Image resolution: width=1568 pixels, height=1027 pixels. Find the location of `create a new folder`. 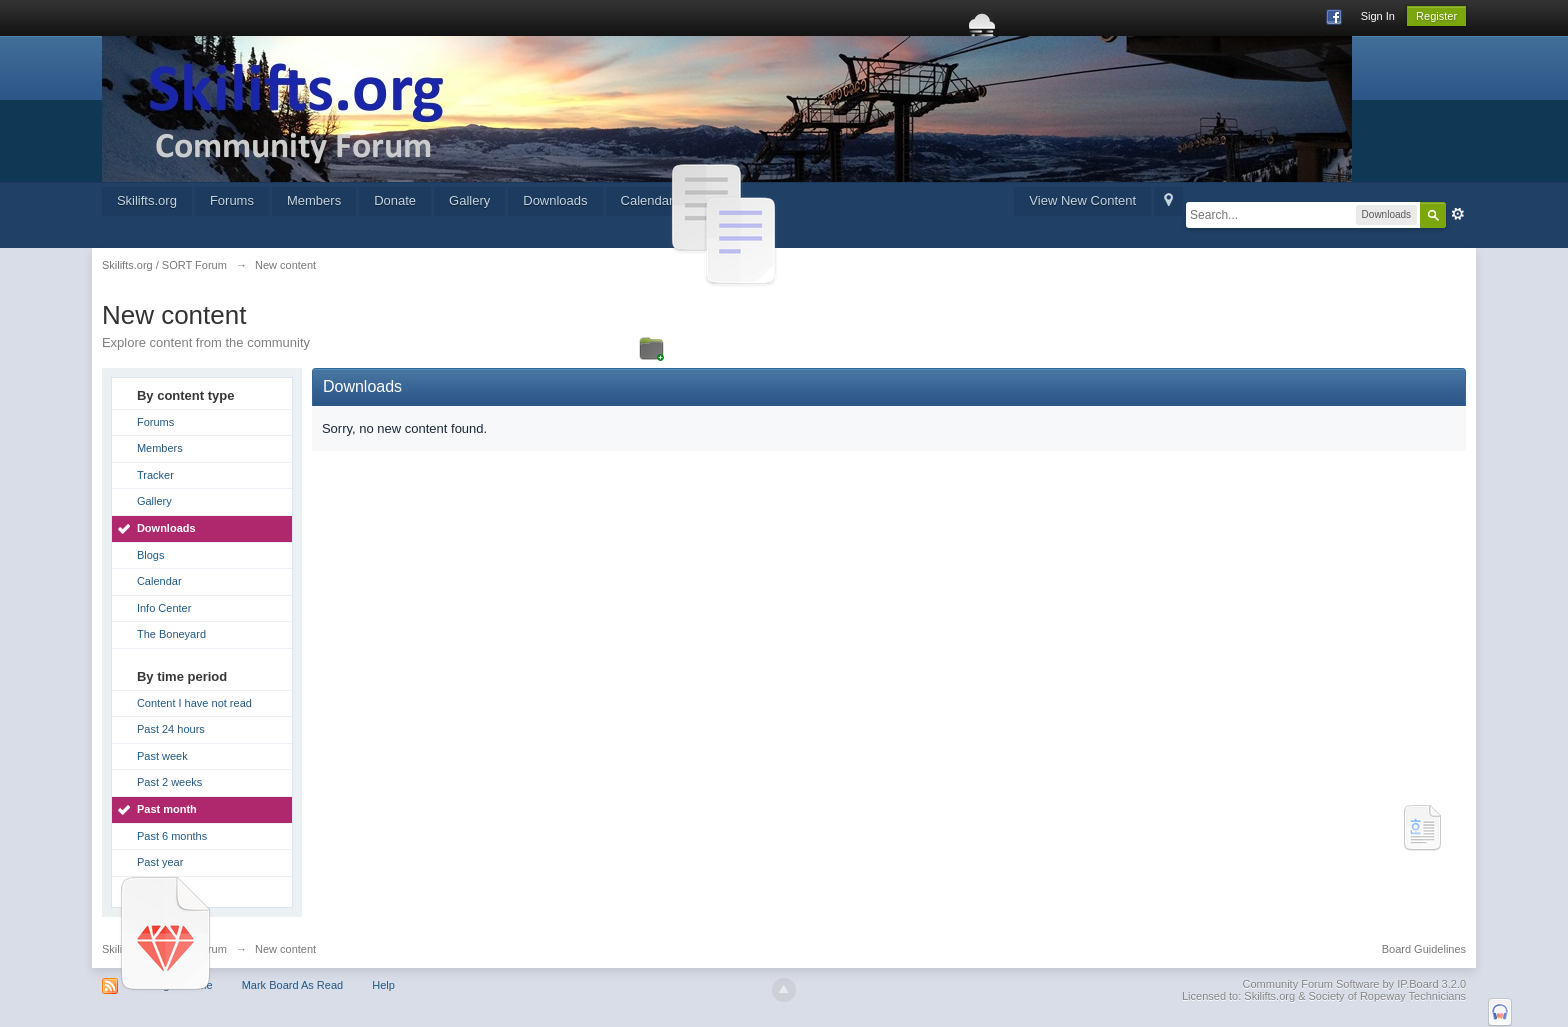

create a new folder is located at coordinates (651, 348).